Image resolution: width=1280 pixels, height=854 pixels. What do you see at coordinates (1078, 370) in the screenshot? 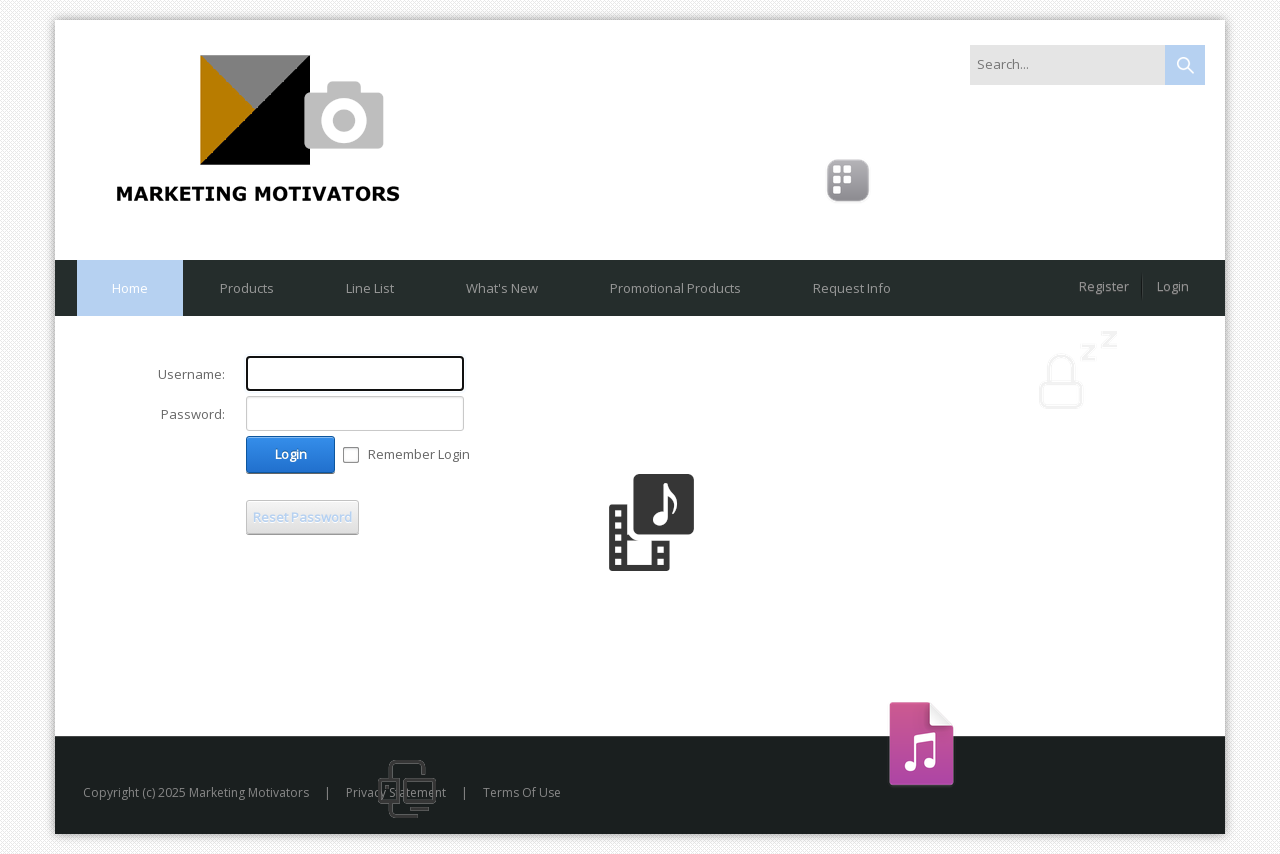
I see `system sleep mode is enabled and unrestricted` at bounding box center [1078, 370].